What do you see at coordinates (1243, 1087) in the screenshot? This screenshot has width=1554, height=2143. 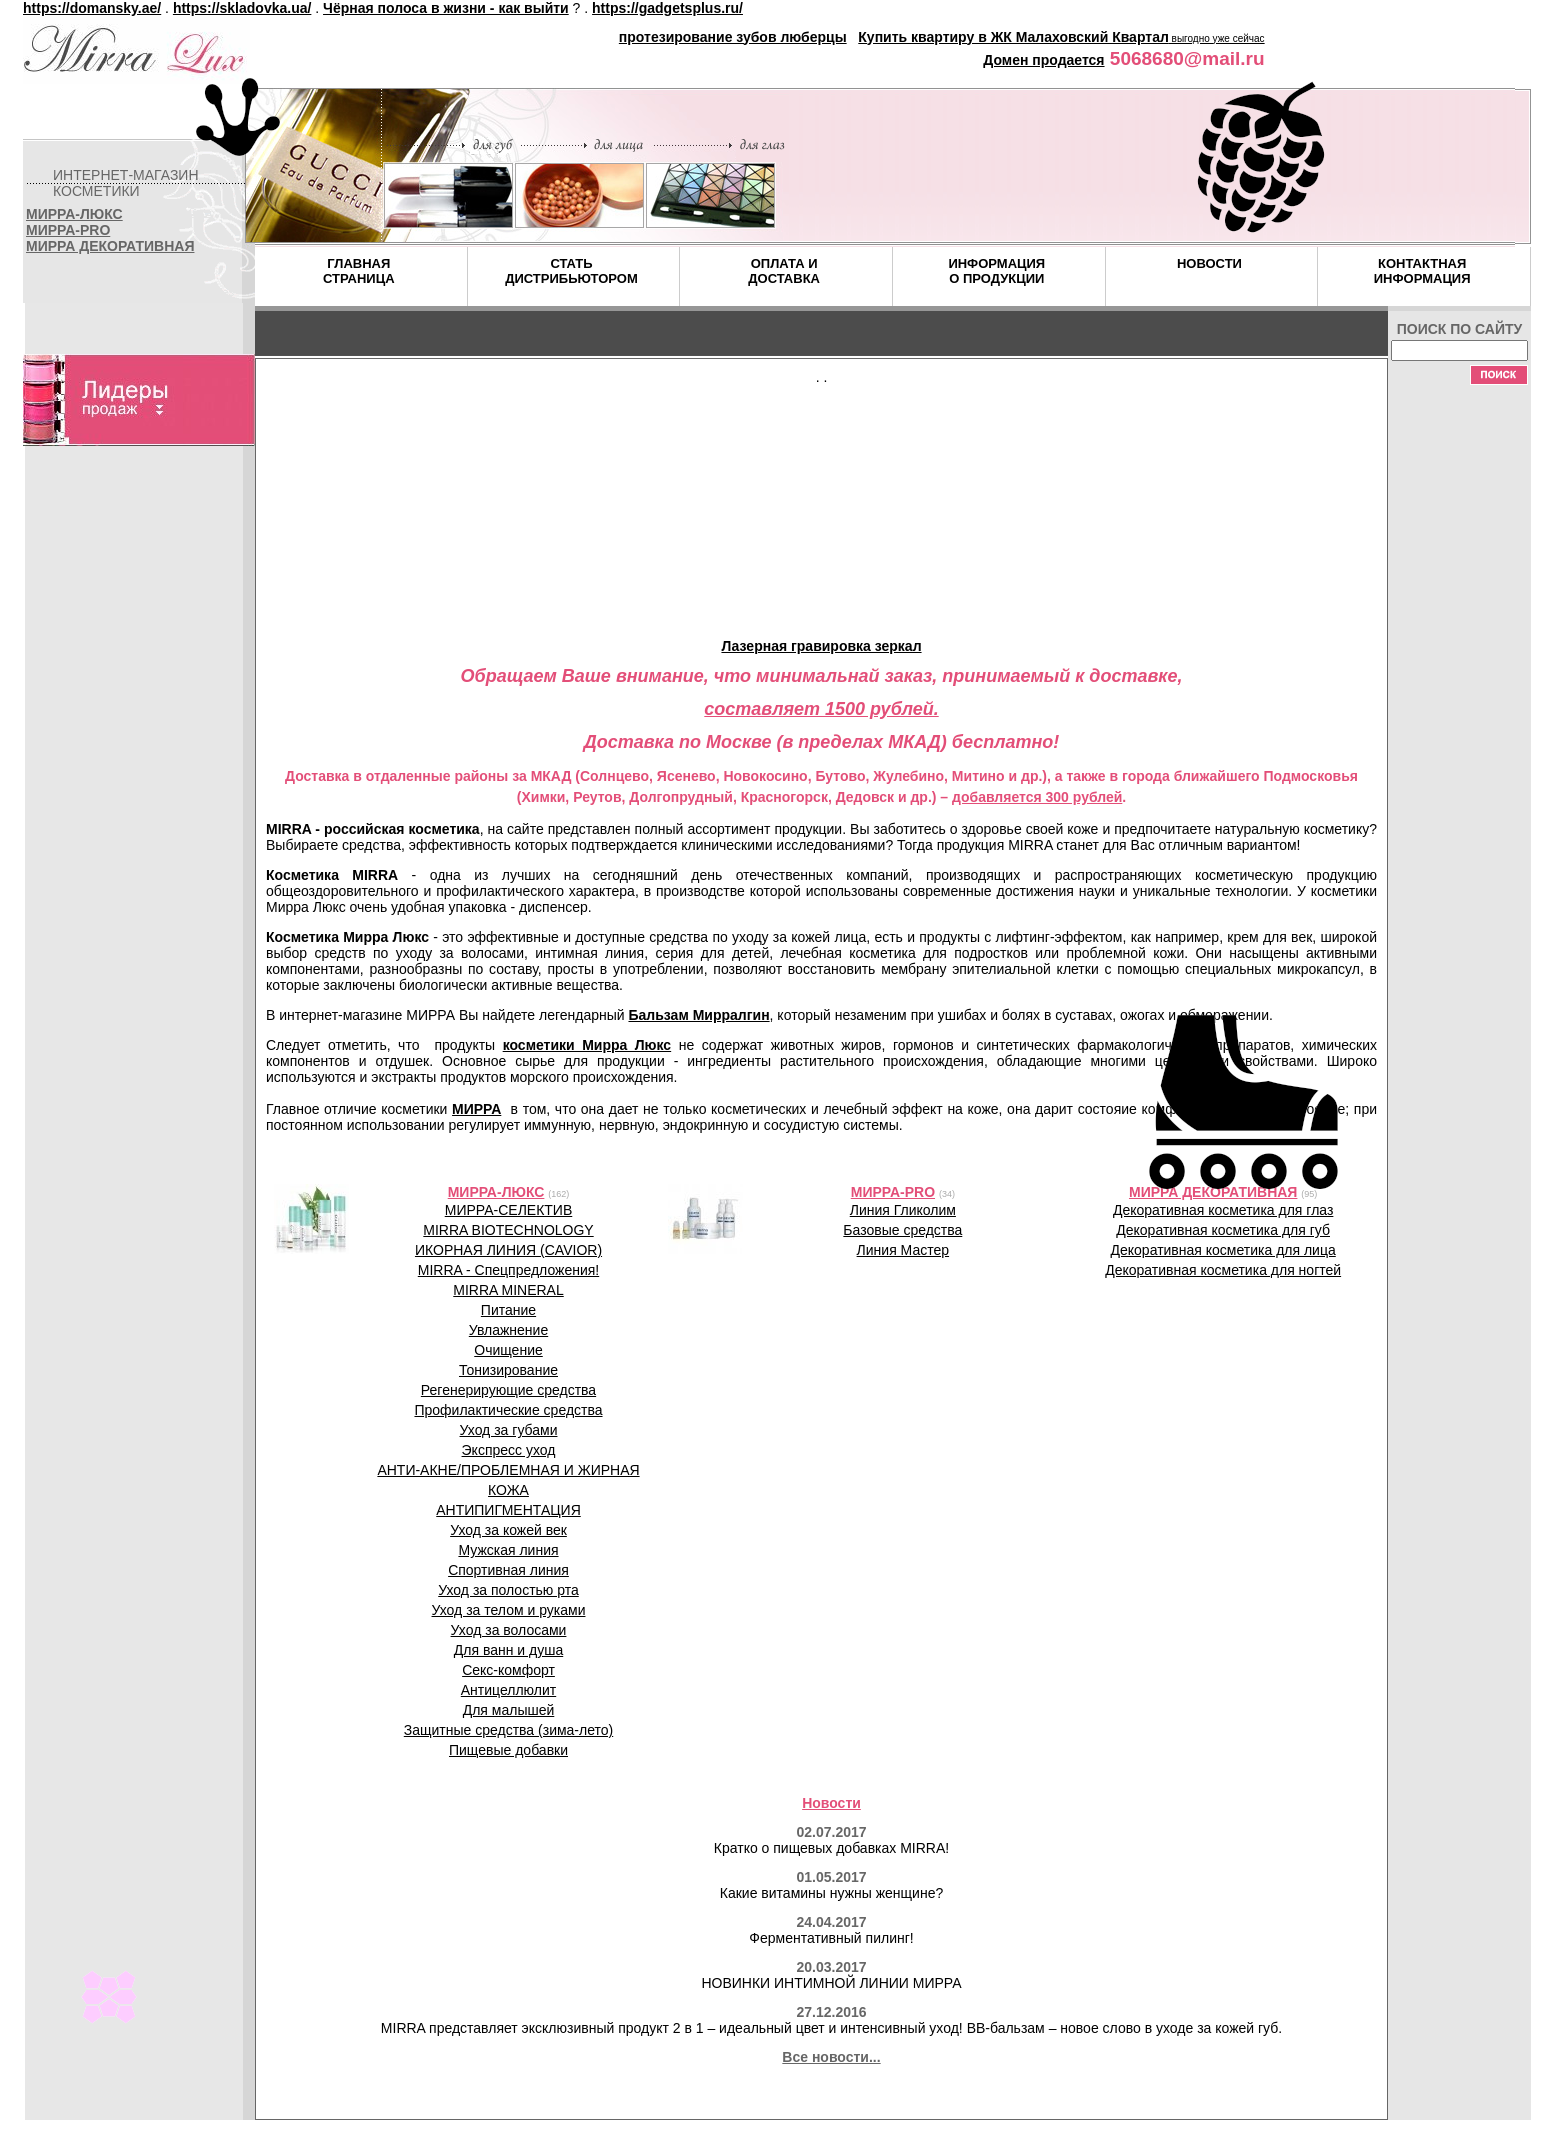 I see `access roller skating or skating-related activities` at bounding box center [1243, 1087].